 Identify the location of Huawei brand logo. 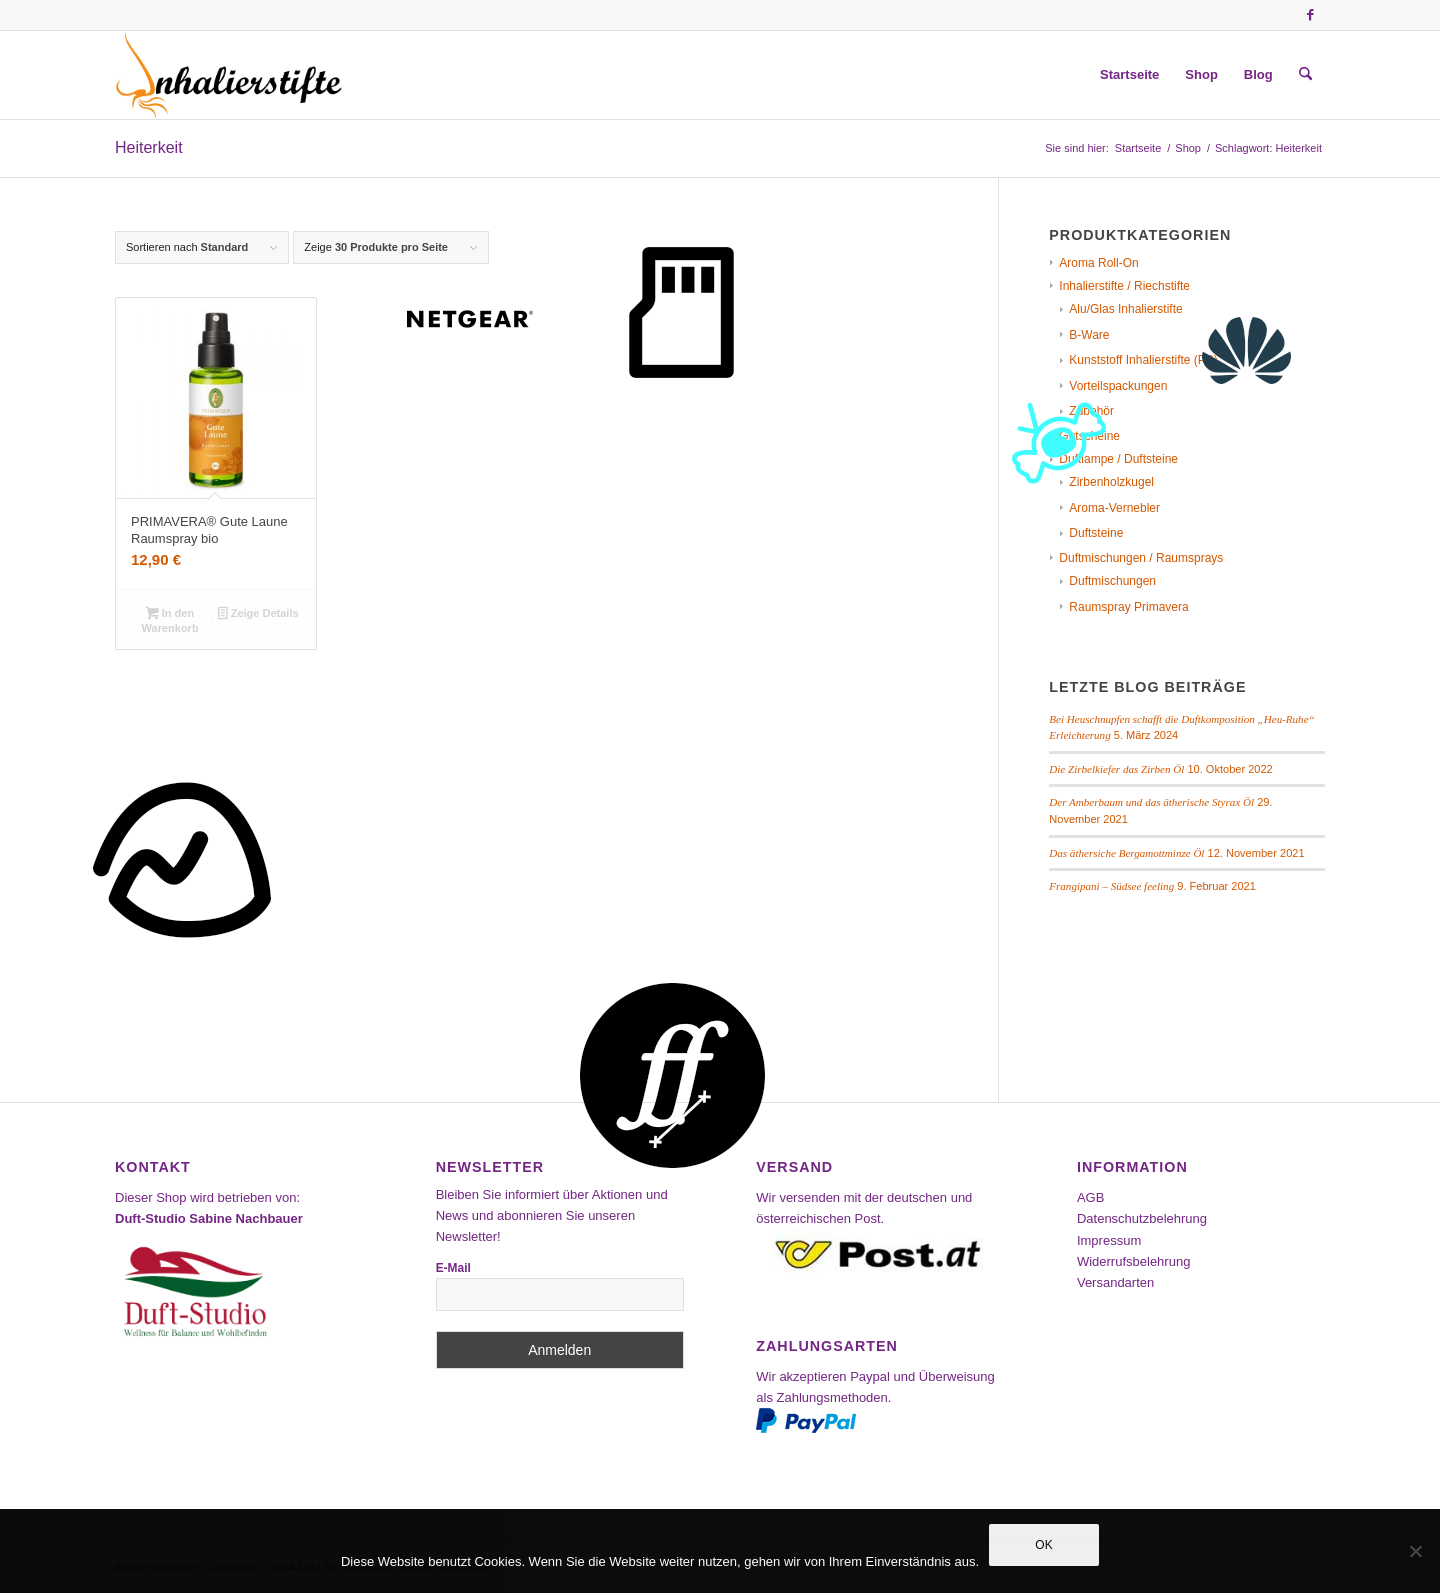
(1246, 350).